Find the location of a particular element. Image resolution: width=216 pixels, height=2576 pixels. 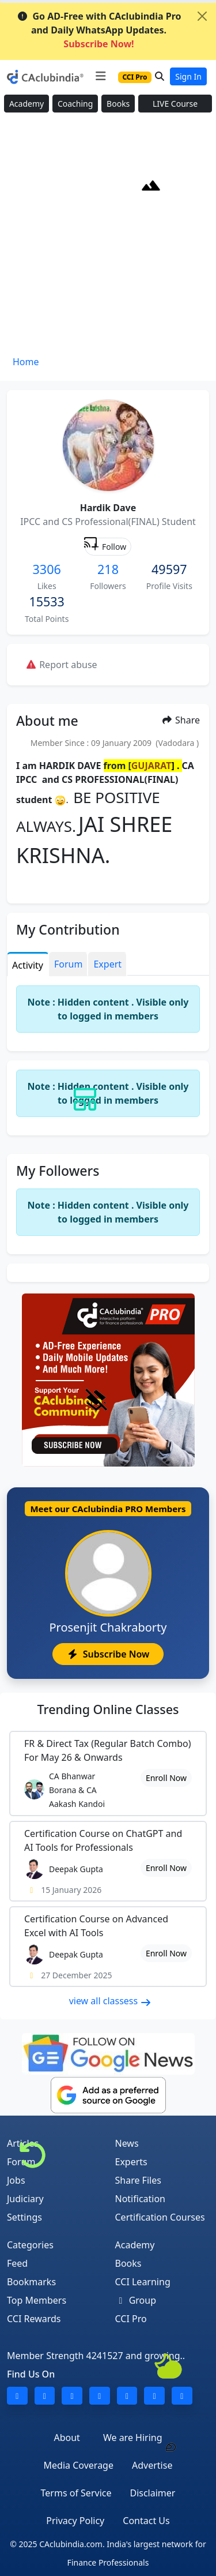

cast your screen to a nearby device is located at coordinates (90, 542).